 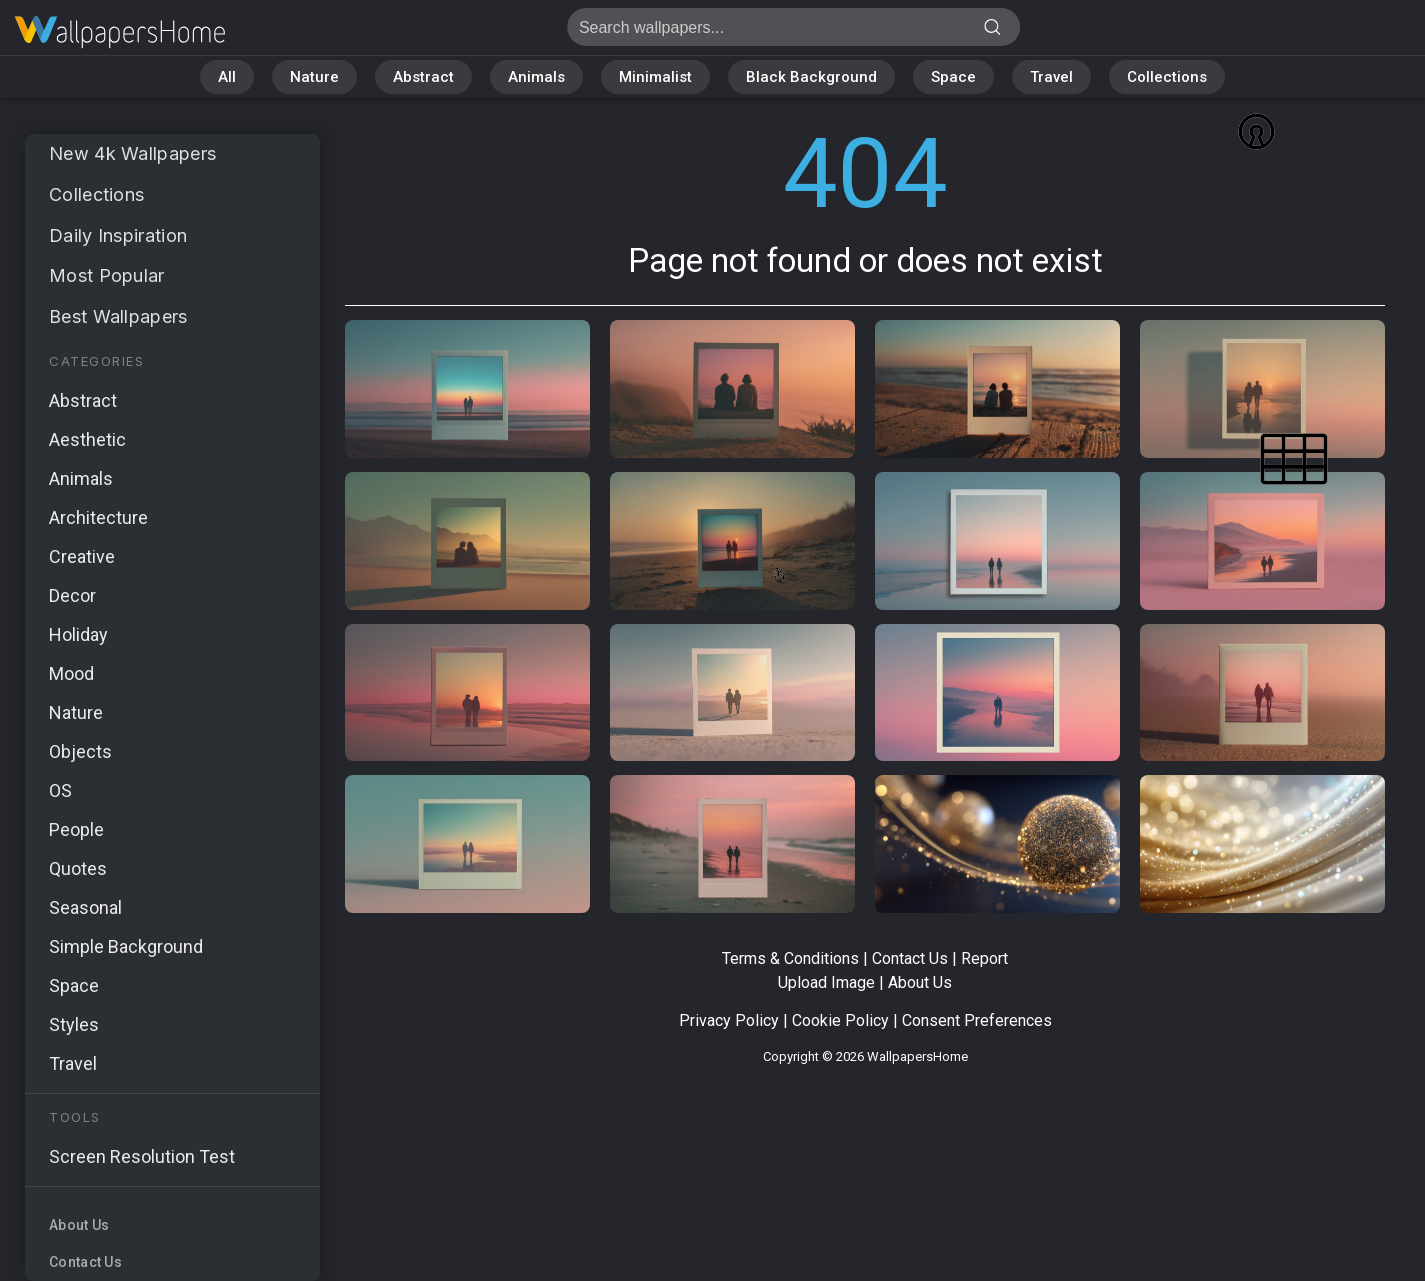 I want to click on tap to interact with this element, so click(x=778, y=575).